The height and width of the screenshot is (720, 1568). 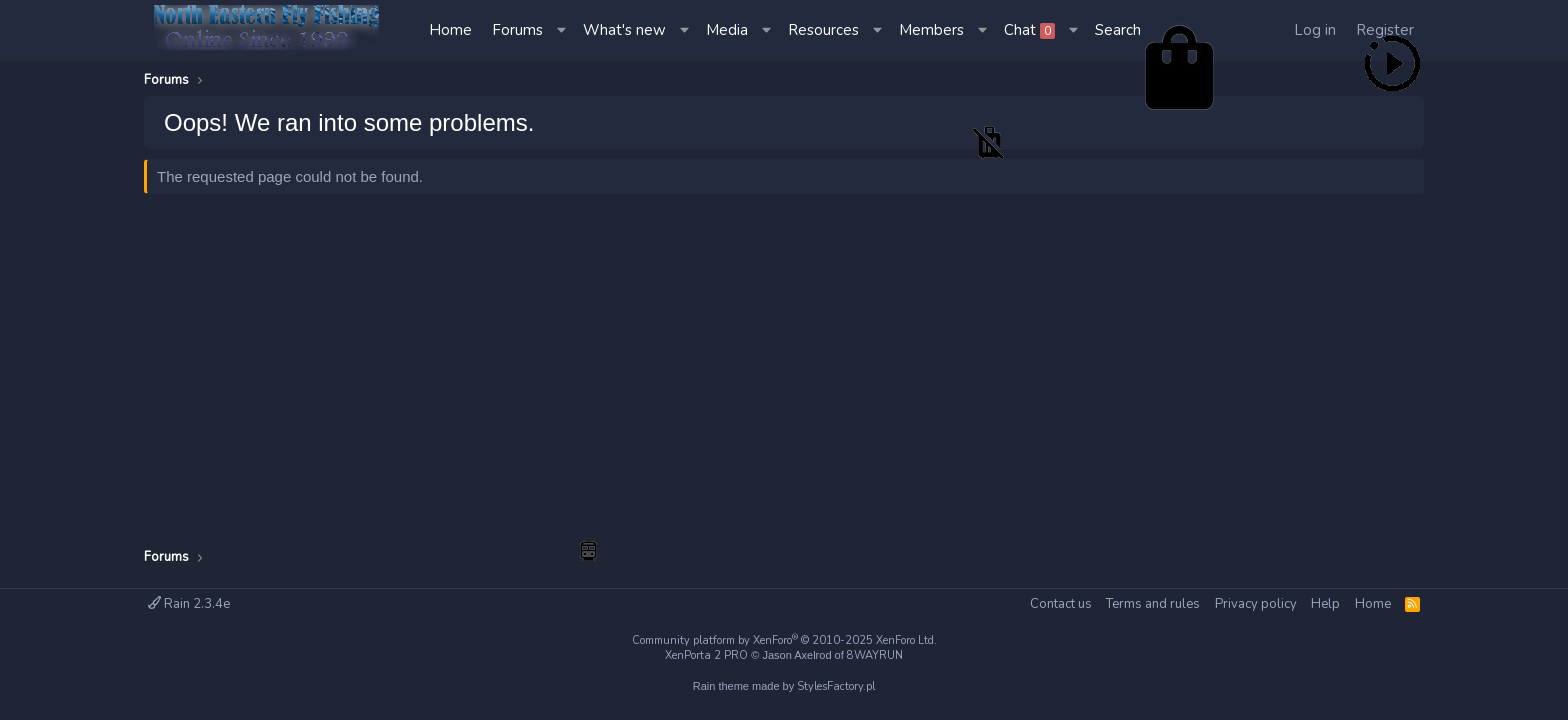 I want to click on get subway or metro directions, so click(x=588, y=551).